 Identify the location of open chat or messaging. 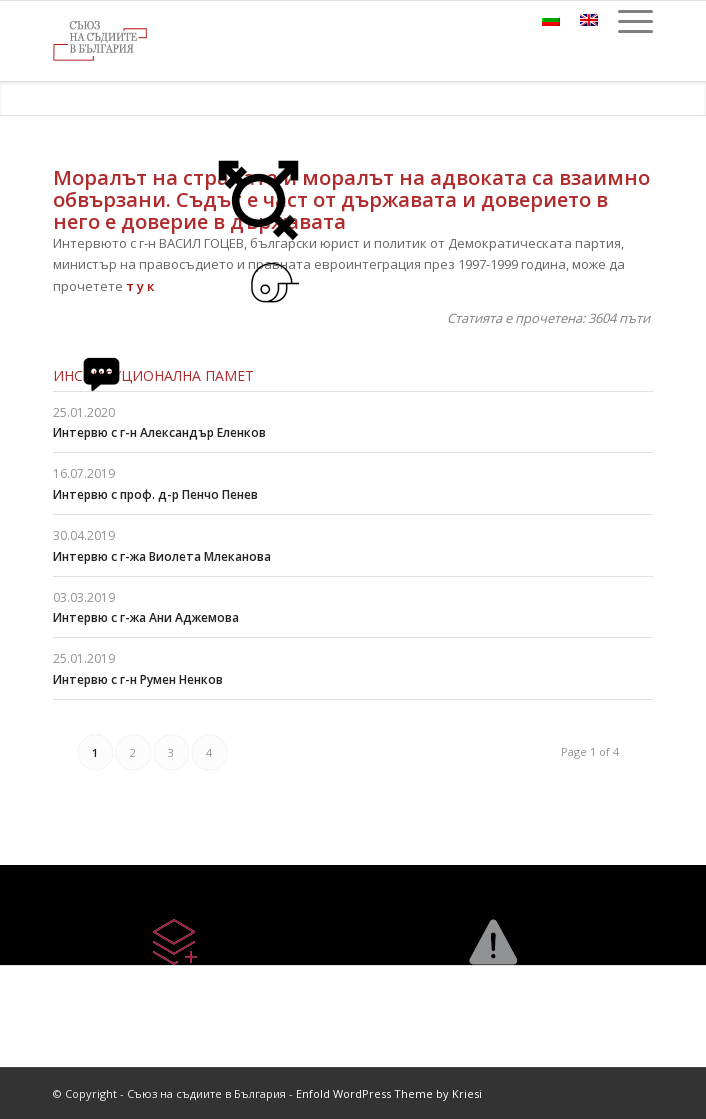
(101, 374).